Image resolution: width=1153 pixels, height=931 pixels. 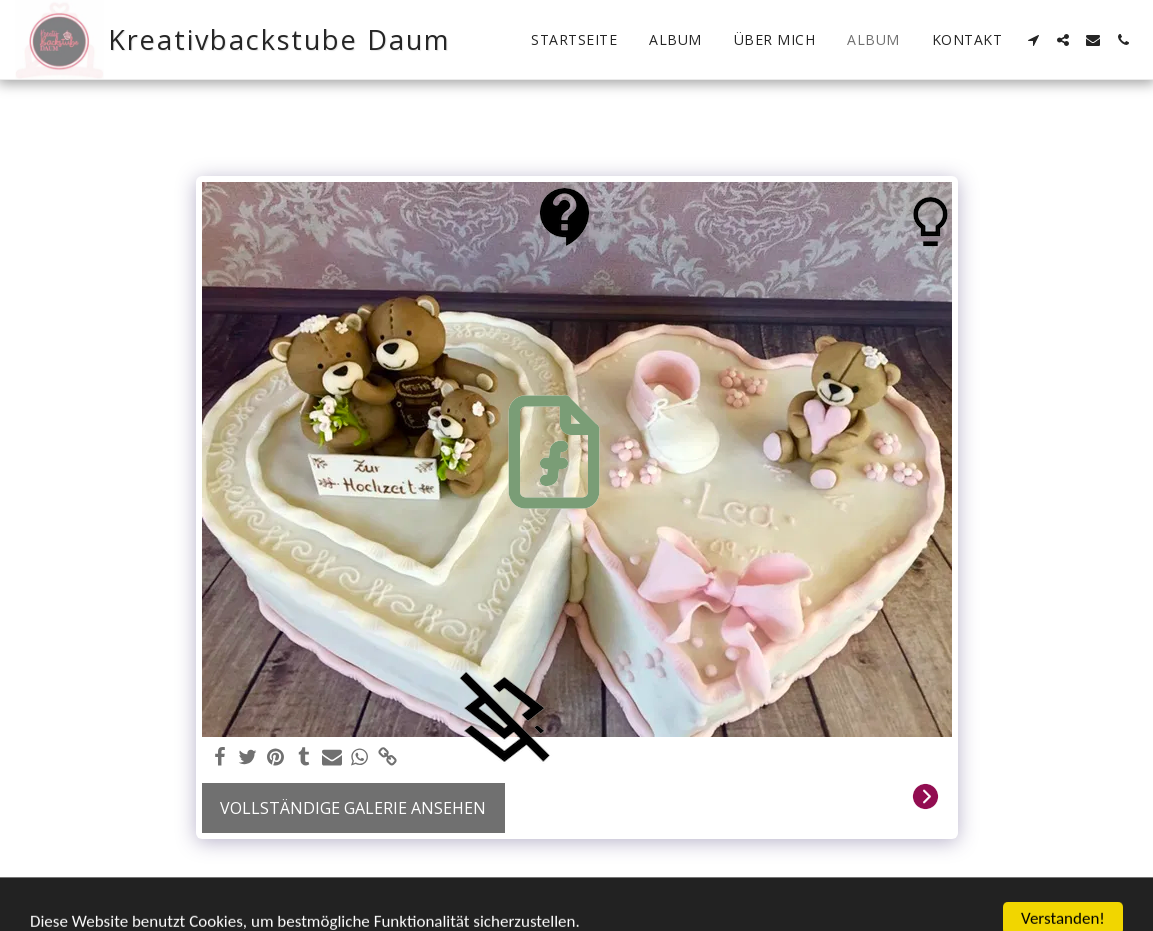 What do you see at coordinates (554, 452) in the screenshot?
I see `view or open a function file` at bounding box center [554, 452].